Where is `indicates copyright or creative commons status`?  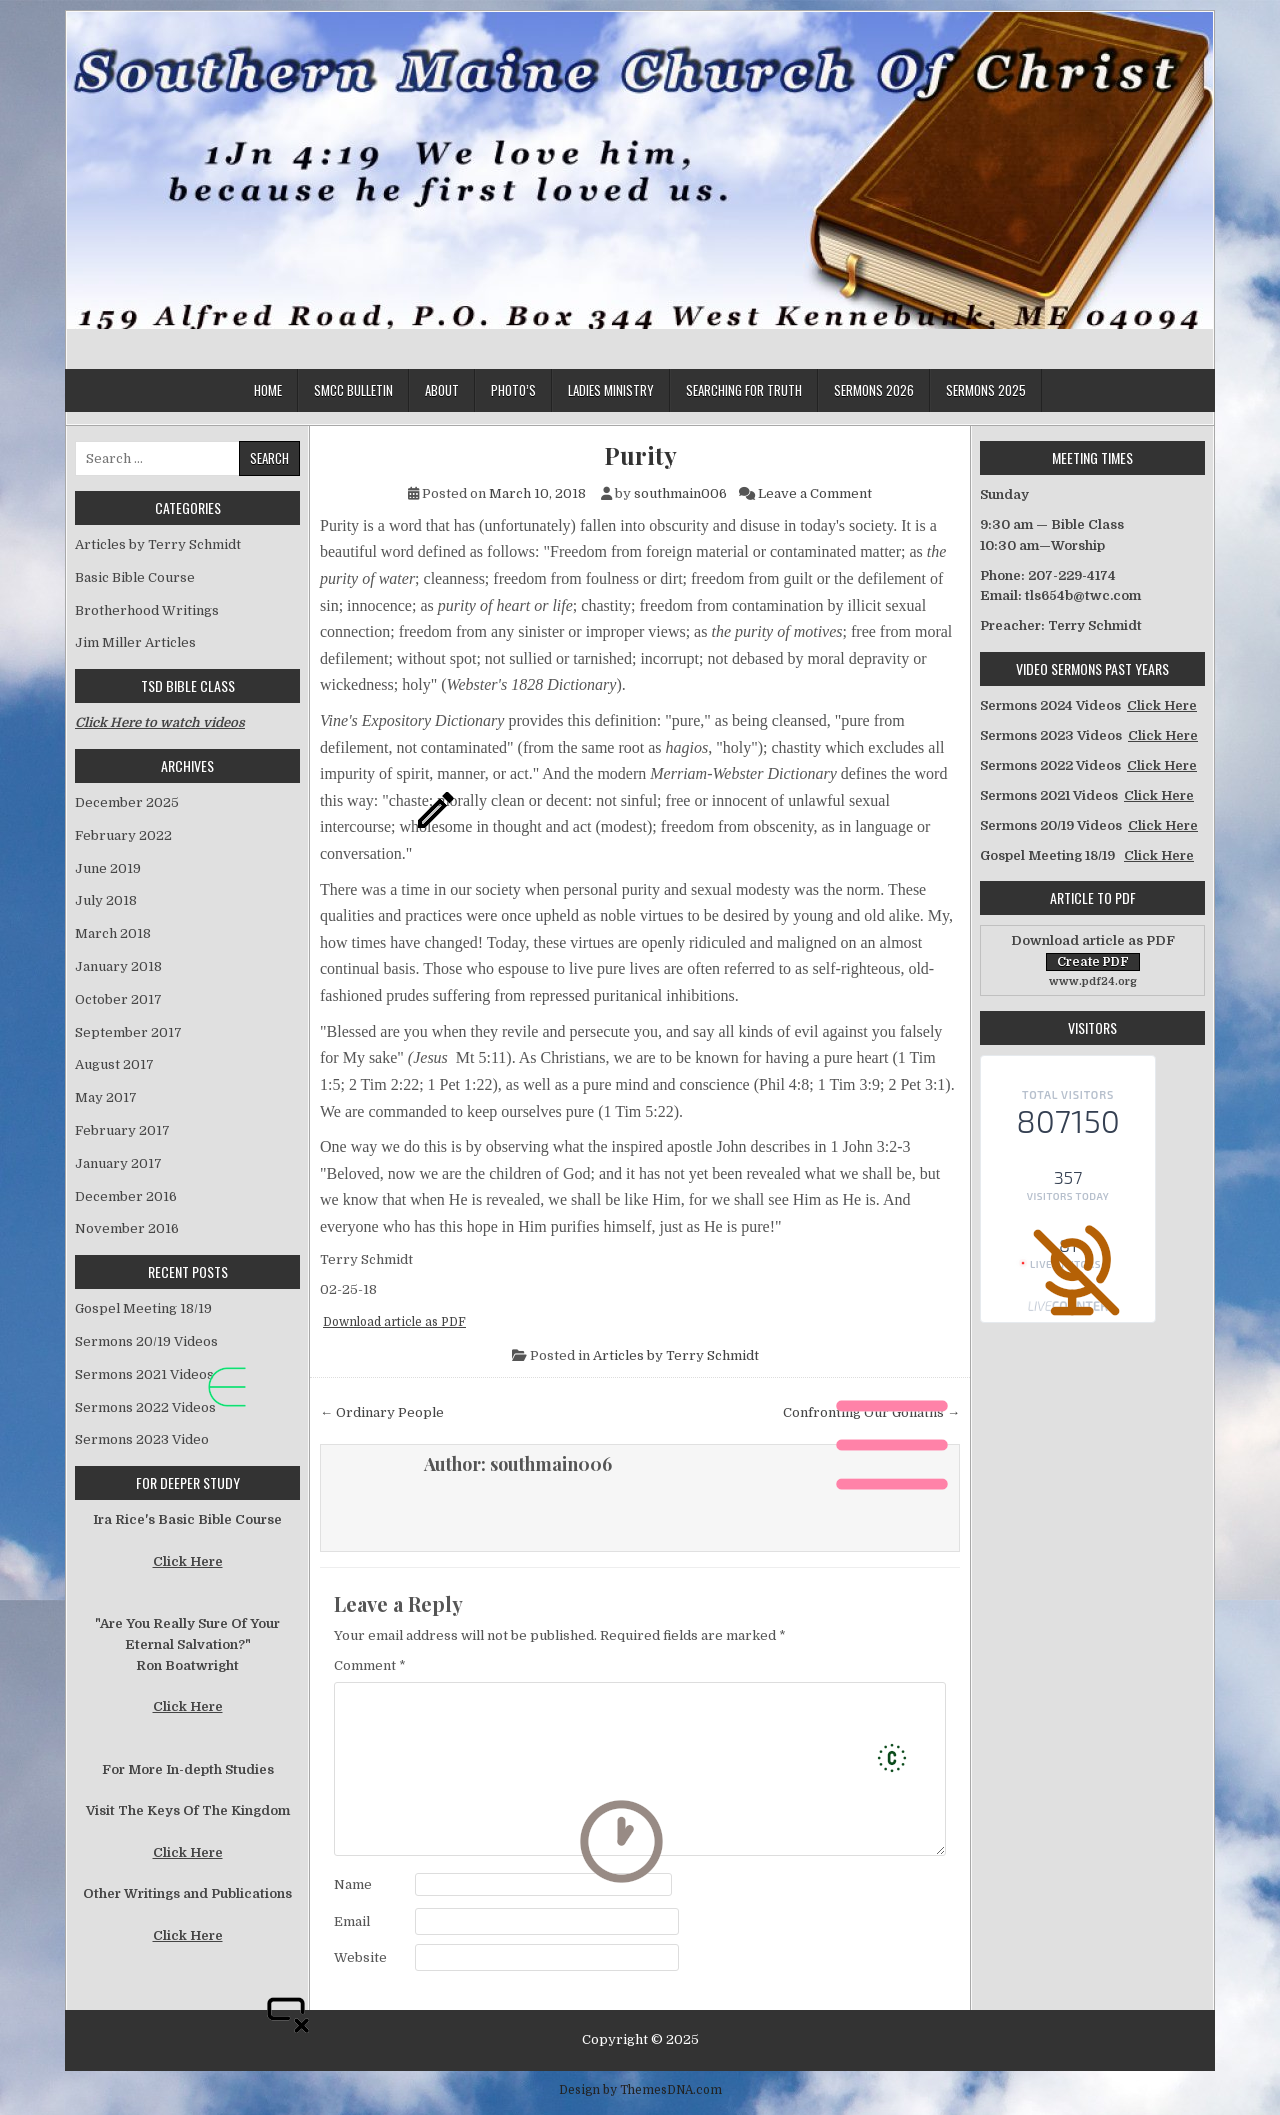 indicates copyright or creative commons status is located at coordinates (892, 1758).